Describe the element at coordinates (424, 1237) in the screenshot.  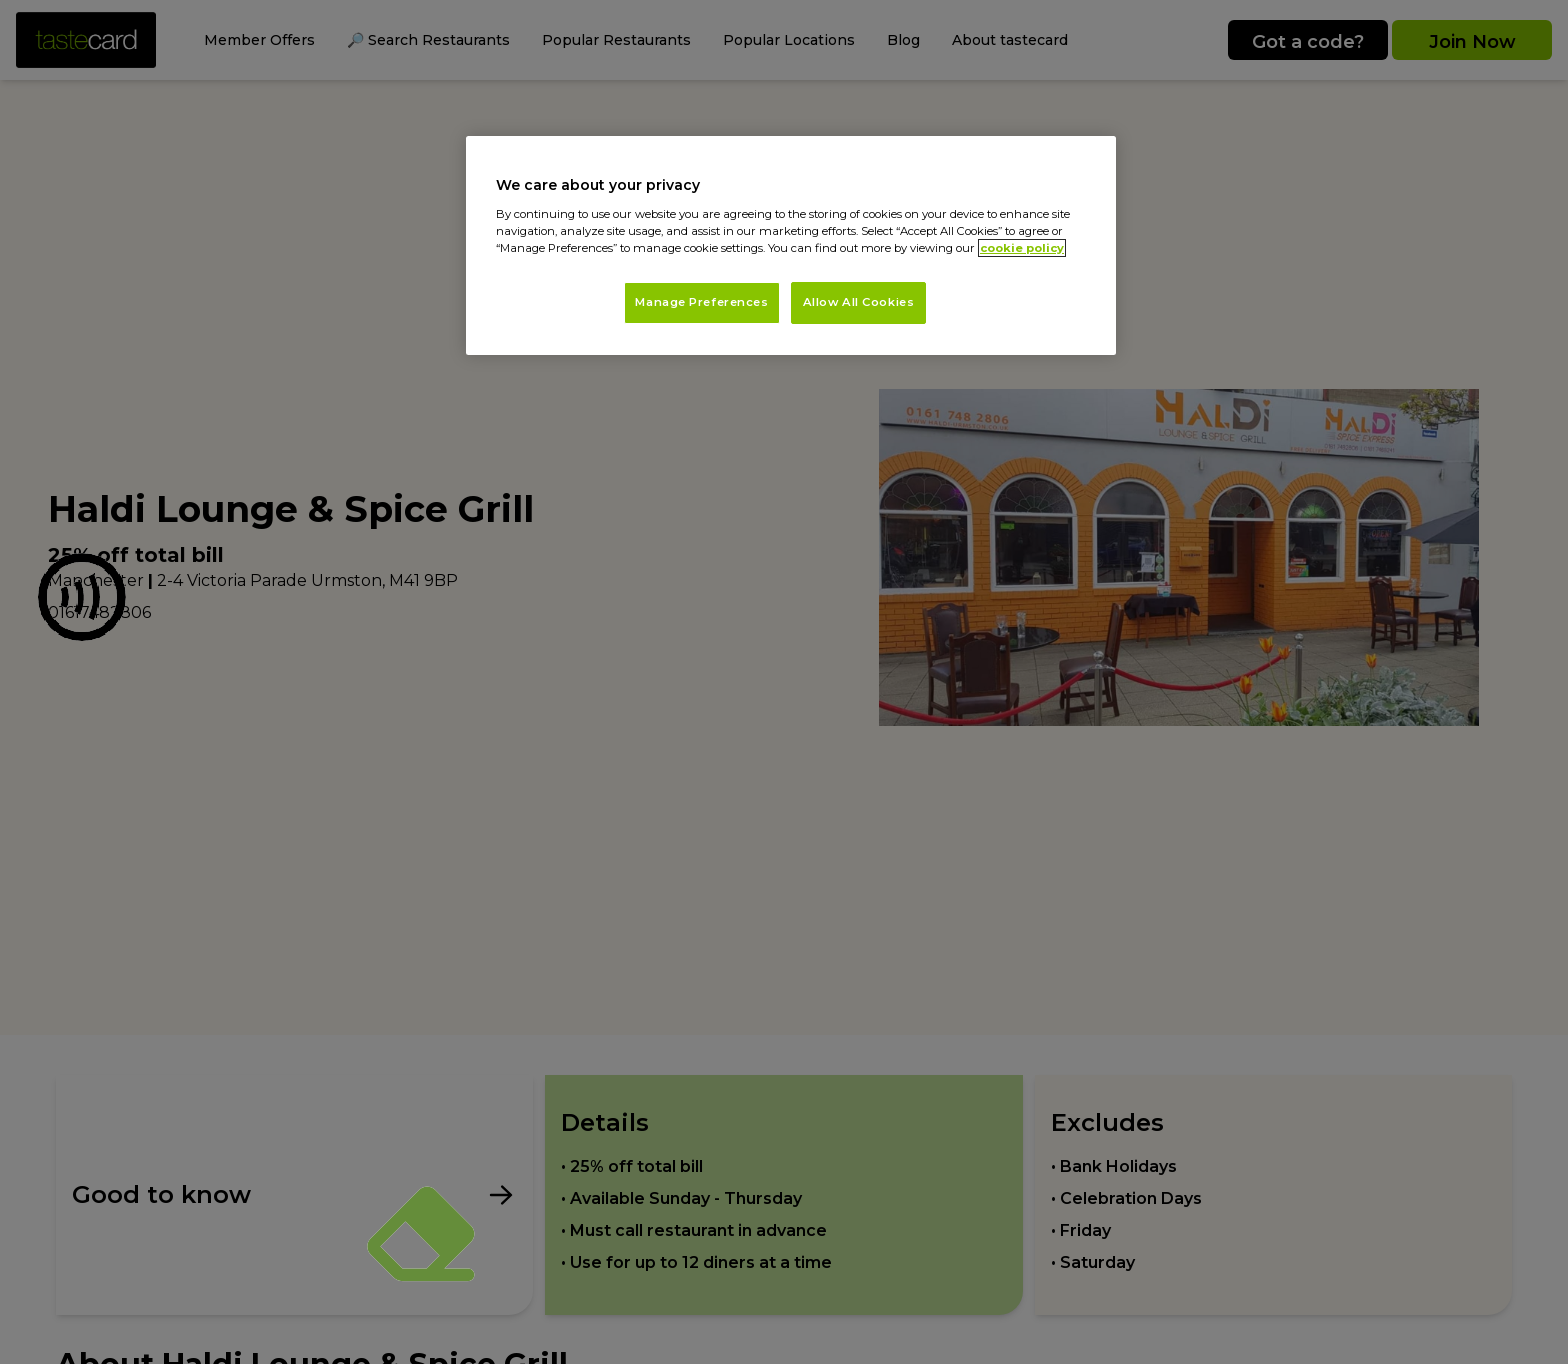
I see `erase or clear content` at that location.